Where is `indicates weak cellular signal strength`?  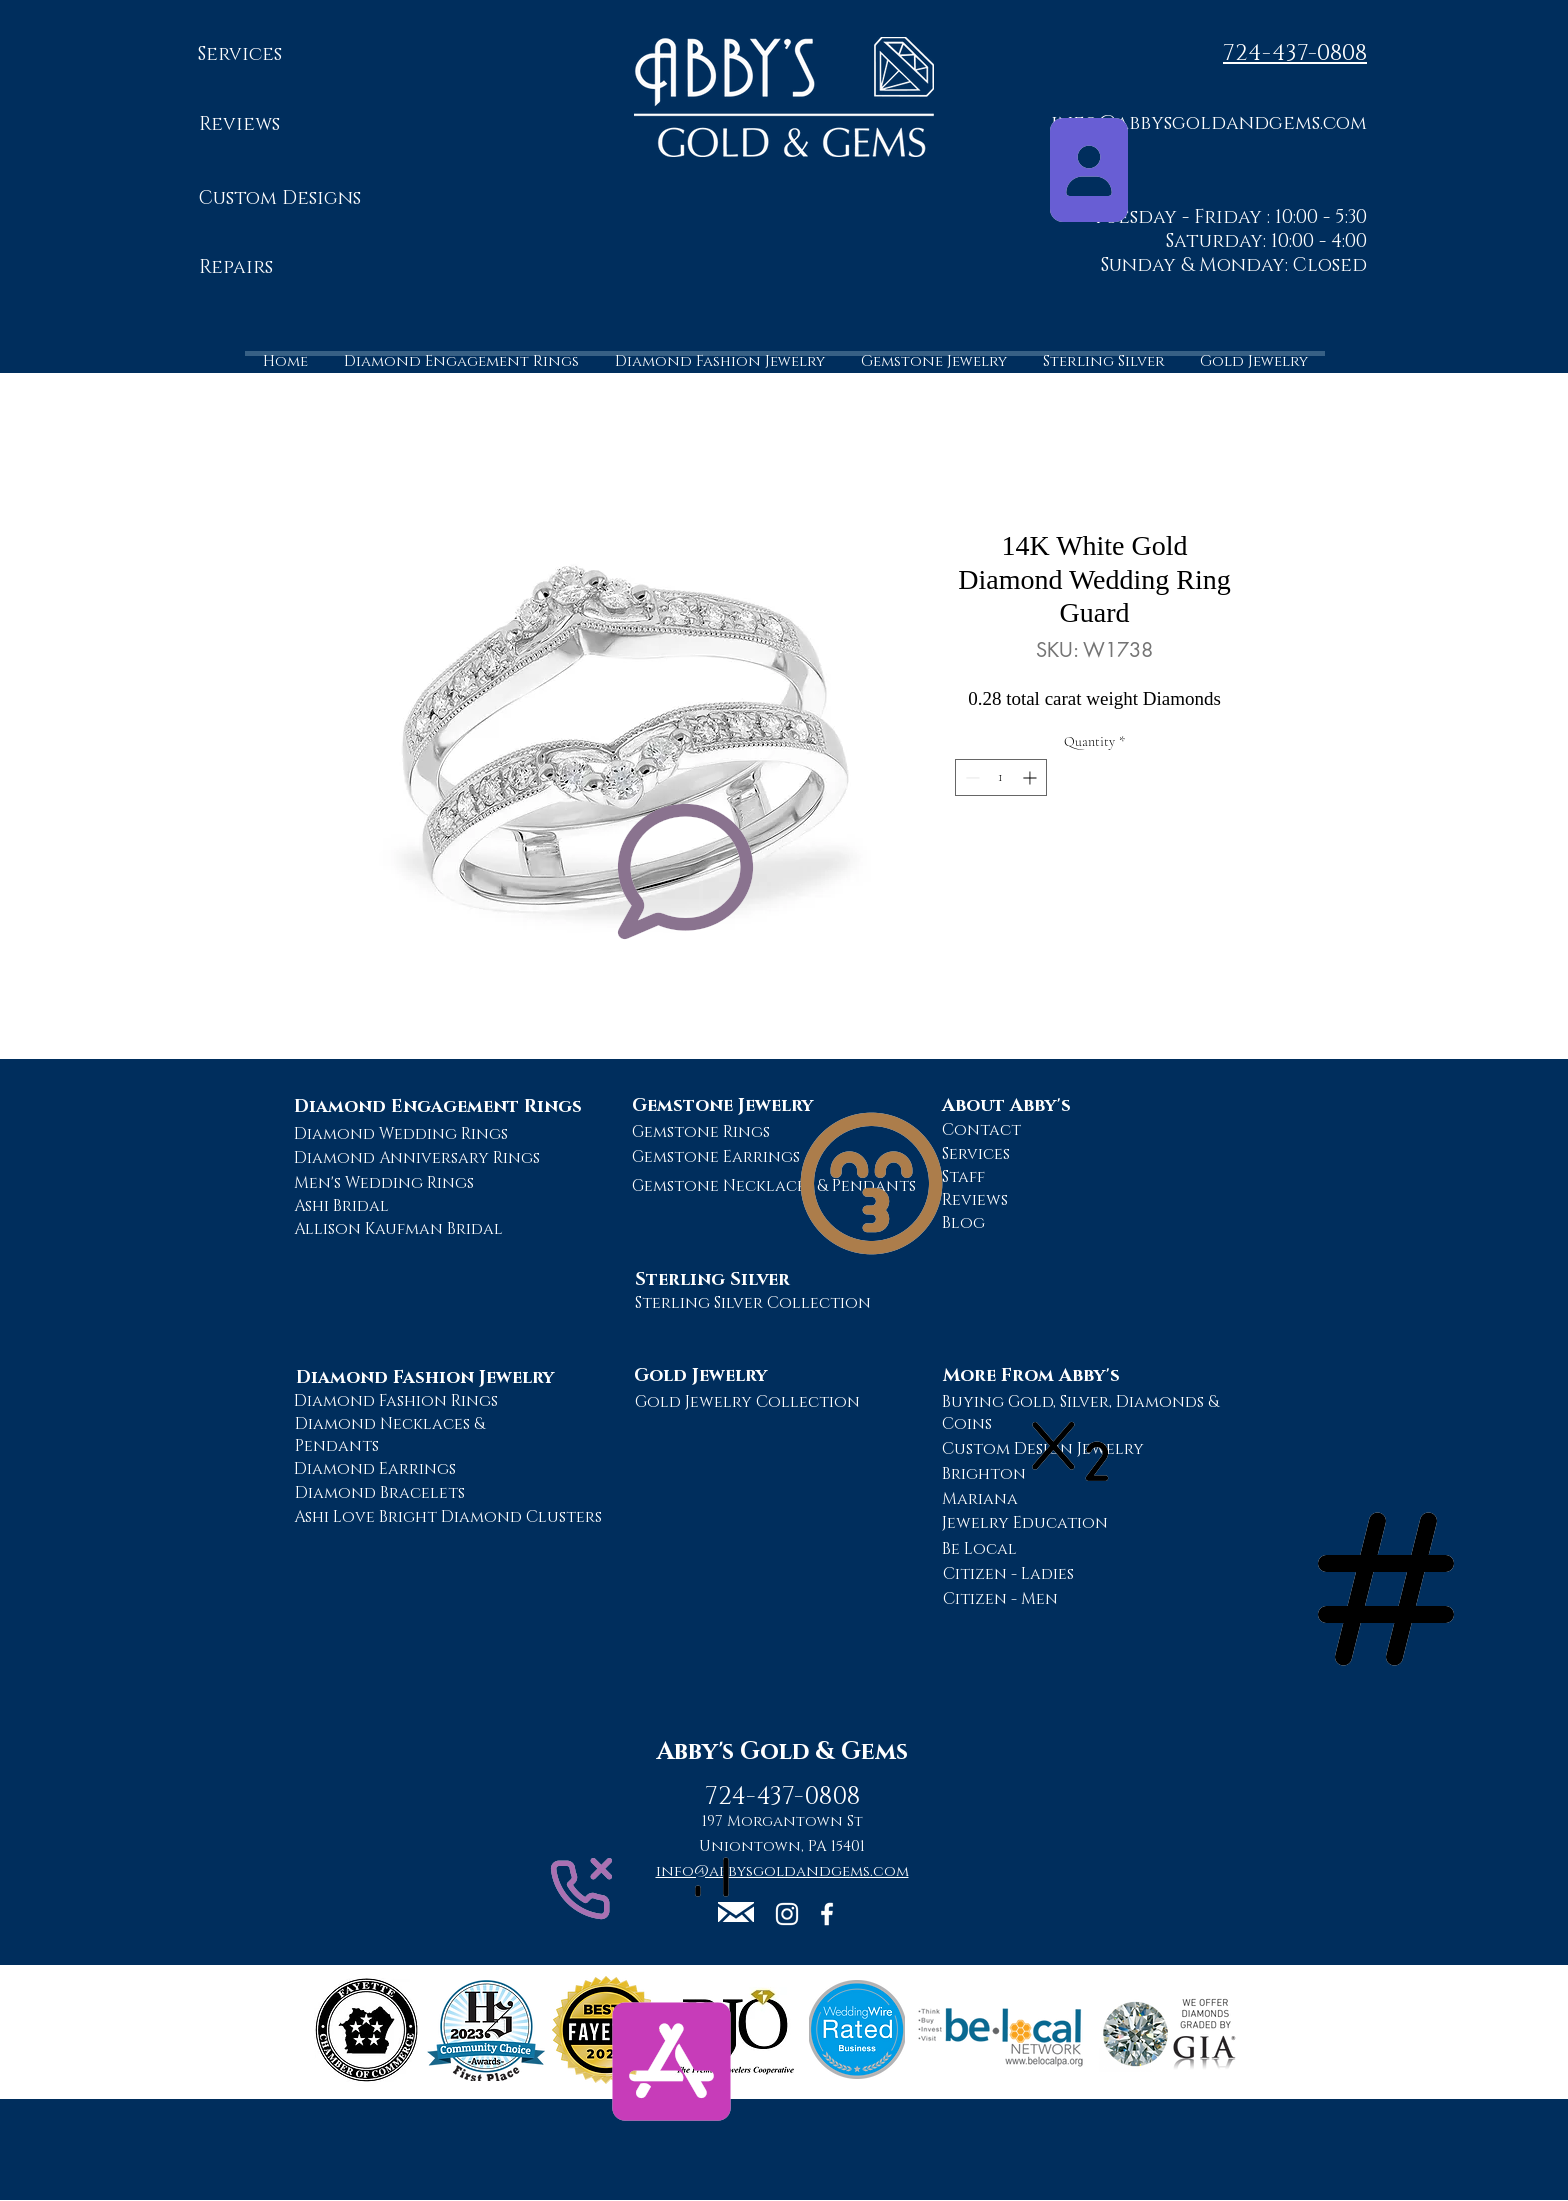
indicates weak cellular signal strength is located at coordinates (759, 1843).